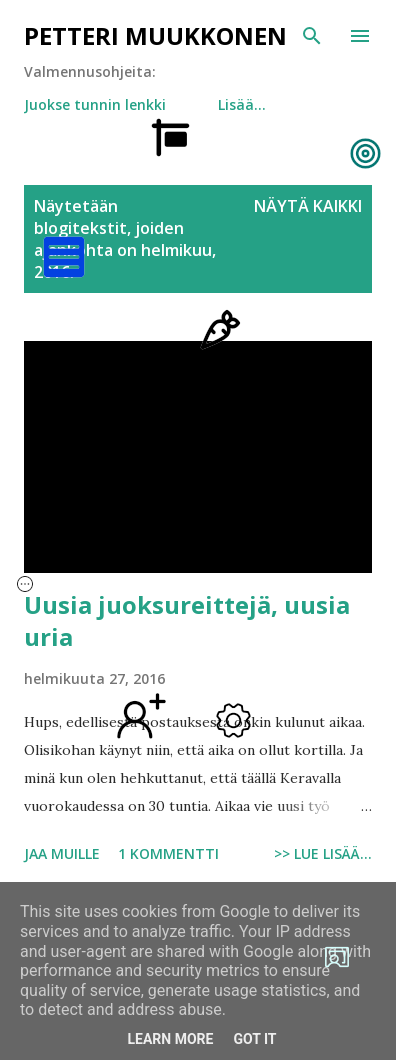 Image resolution: width=396 pixels, height=1060 pixels. Describe the element at coordinates (25, 584) in the screenshot. I see `open more options menu` at that location.